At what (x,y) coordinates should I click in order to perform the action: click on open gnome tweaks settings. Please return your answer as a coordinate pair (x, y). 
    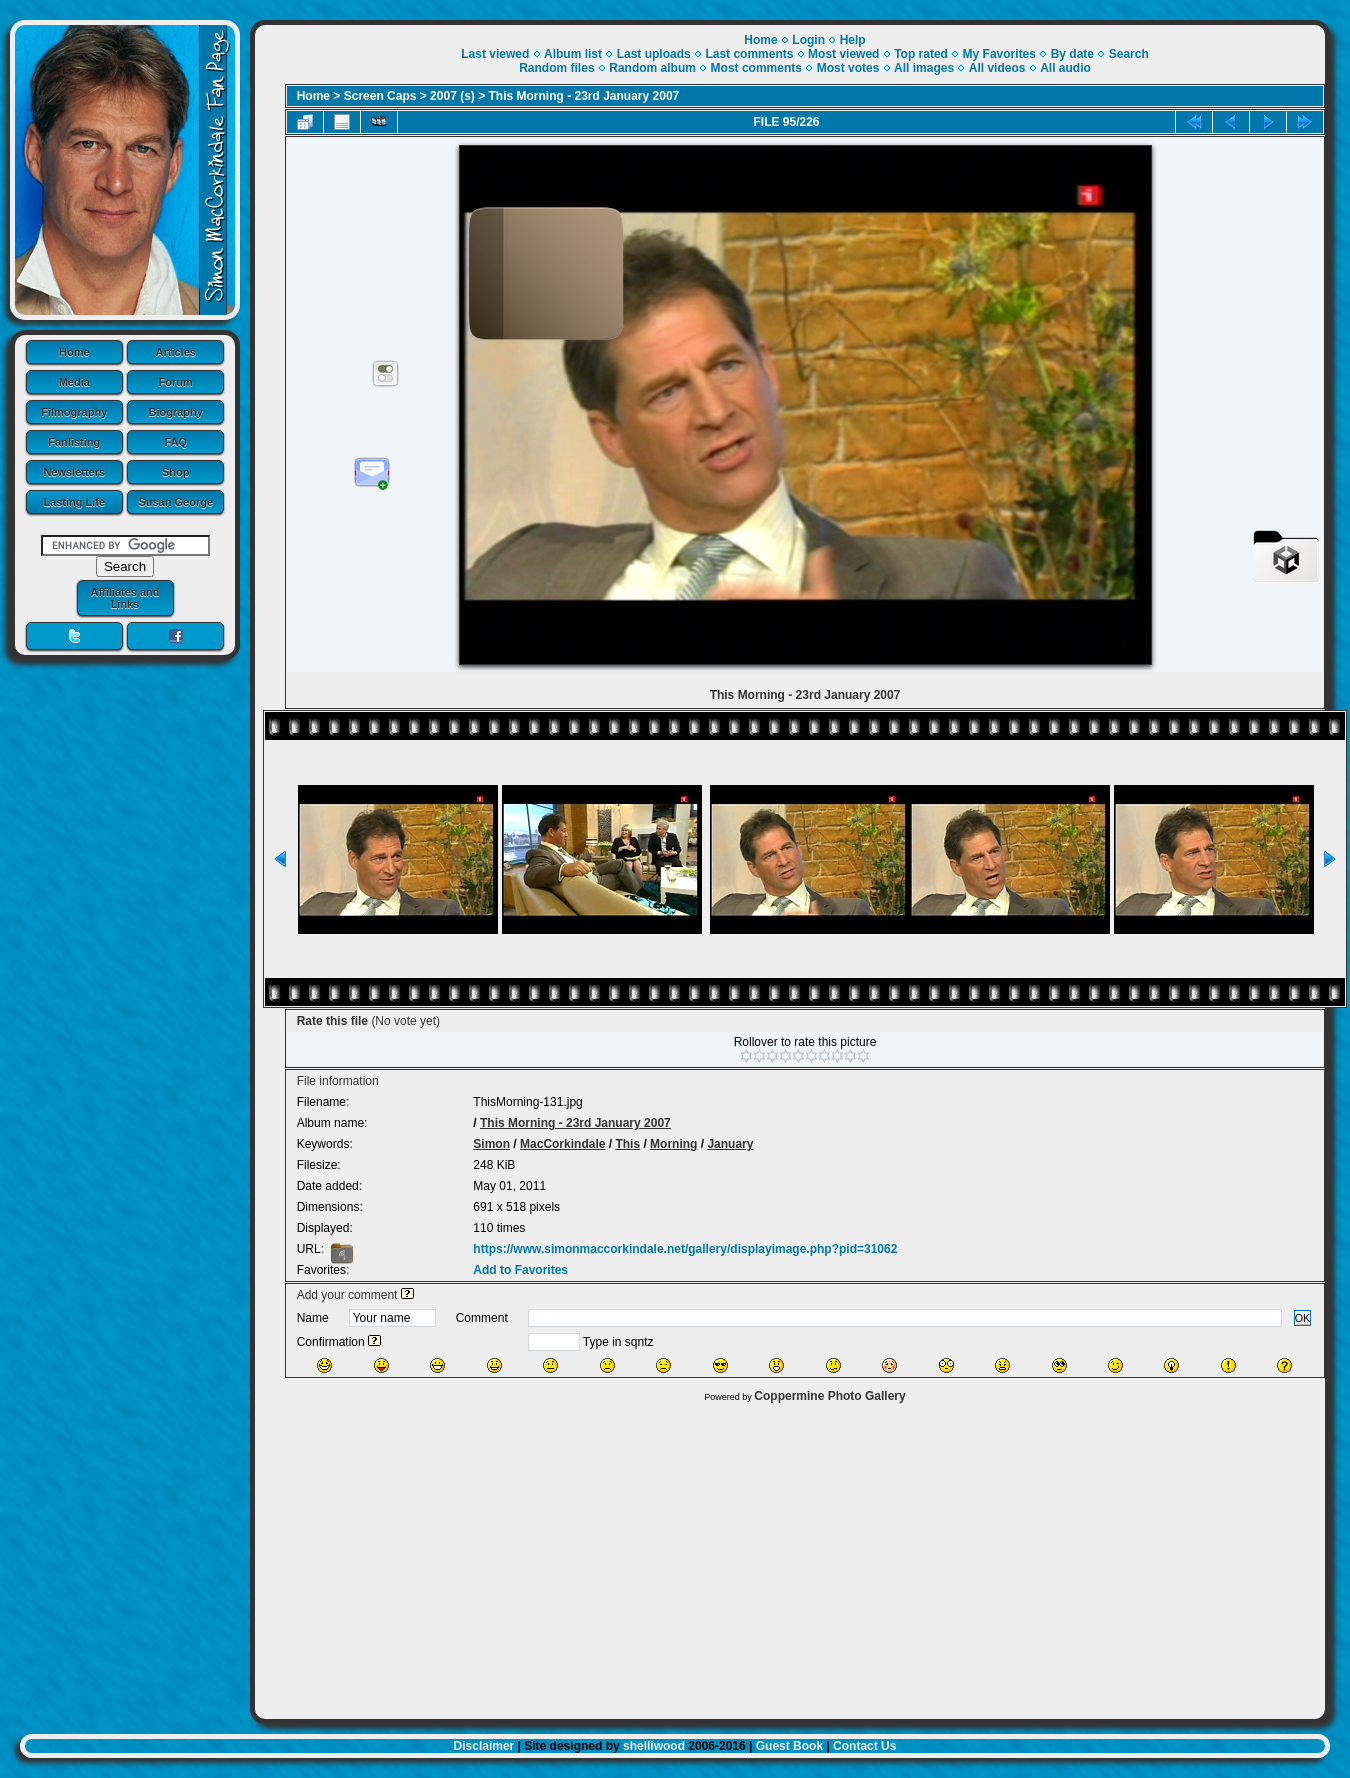
    Looking at the image, I should click on (385, 373).